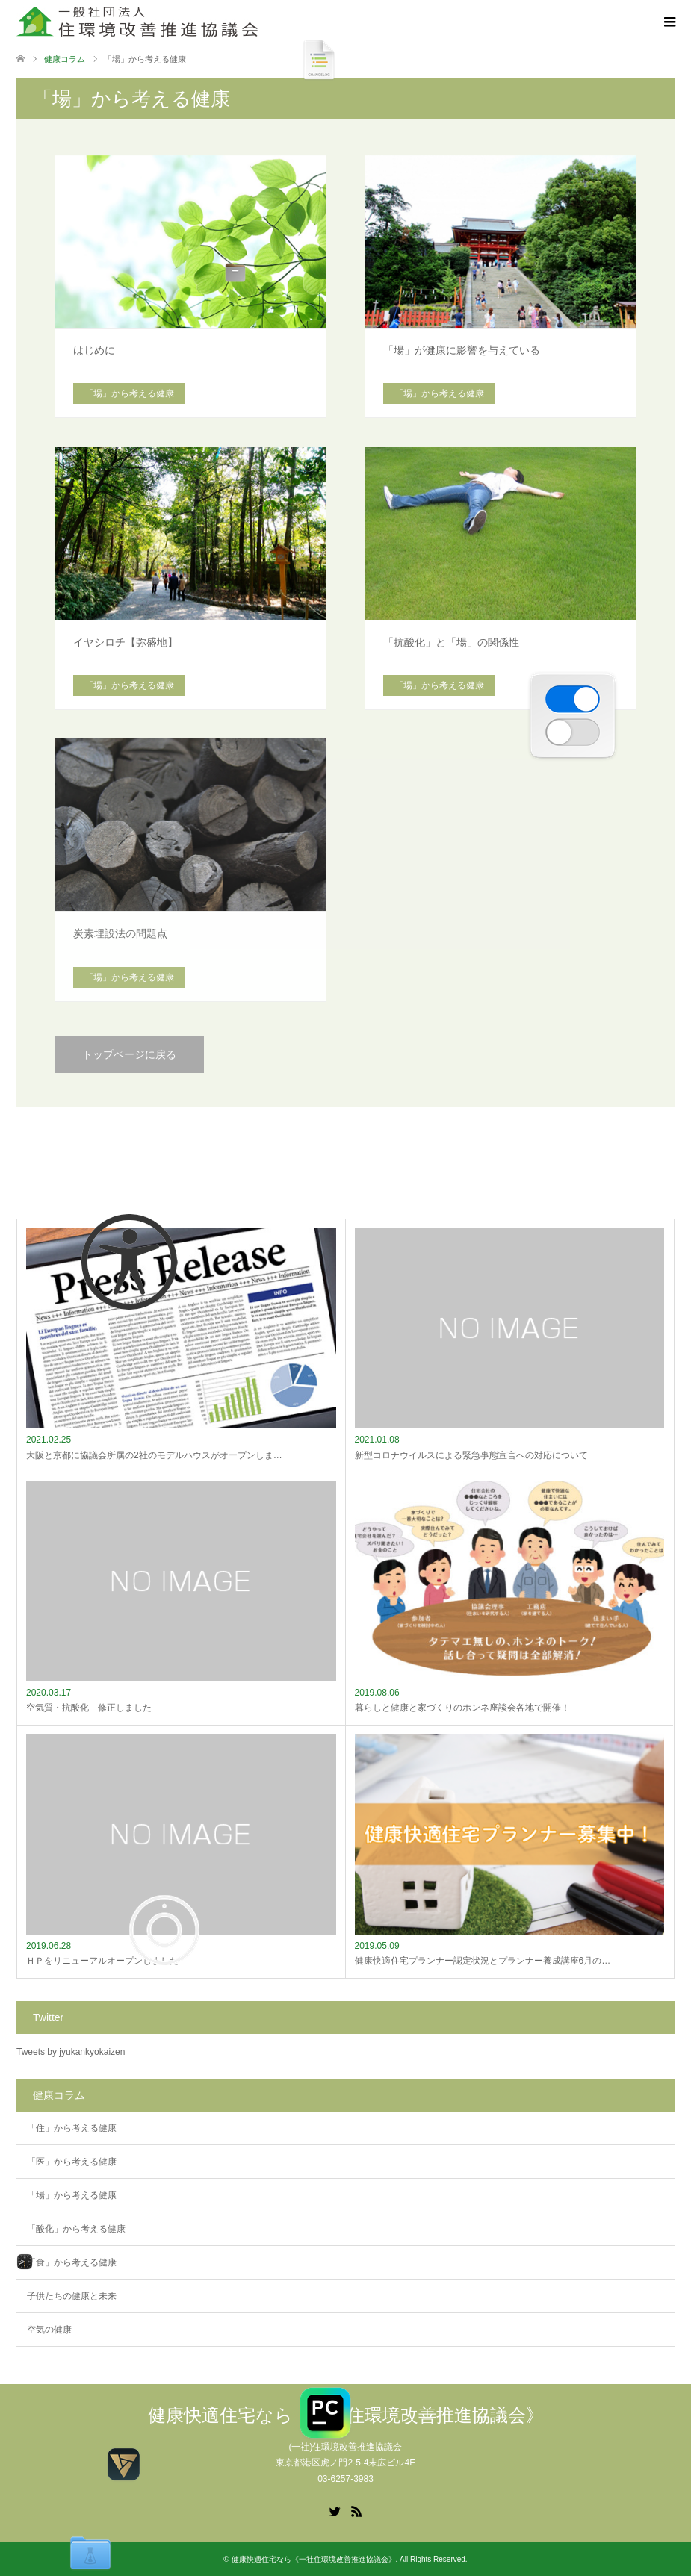 The width and height of the screenshot is (691, 2576). I want to click on open the Artifact app, so click(123, 2464).